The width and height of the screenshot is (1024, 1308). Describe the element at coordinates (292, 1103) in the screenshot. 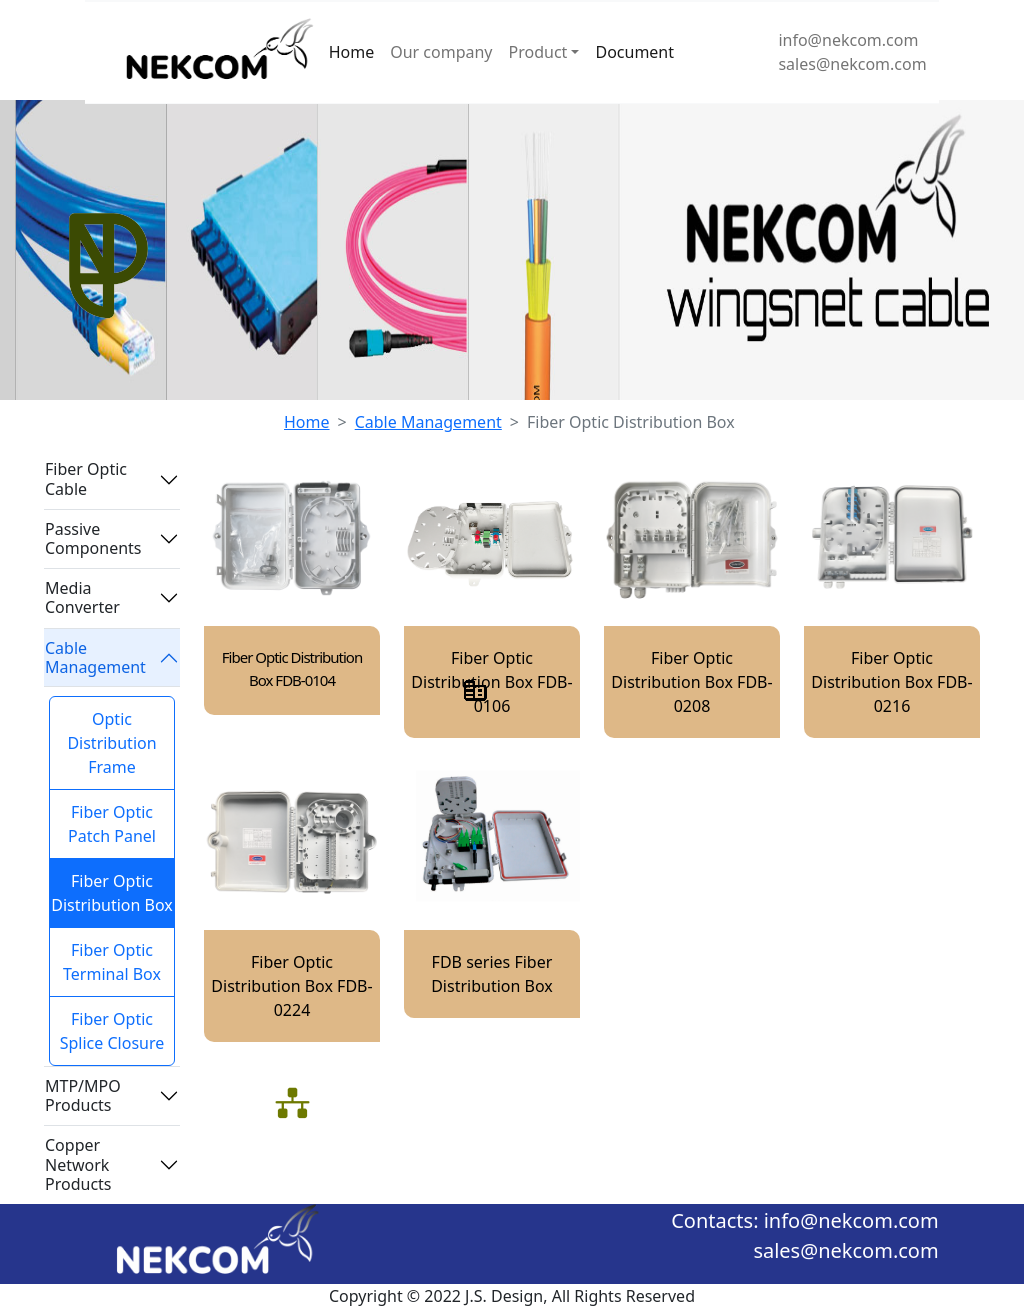

I see `view network connections` at that location.